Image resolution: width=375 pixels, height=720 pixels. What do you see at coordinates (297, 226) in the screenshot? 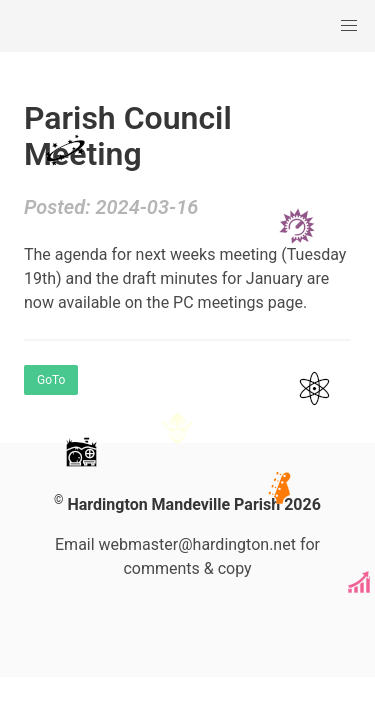
I see `access settings or configuration options` at bounding box center [297, 226].